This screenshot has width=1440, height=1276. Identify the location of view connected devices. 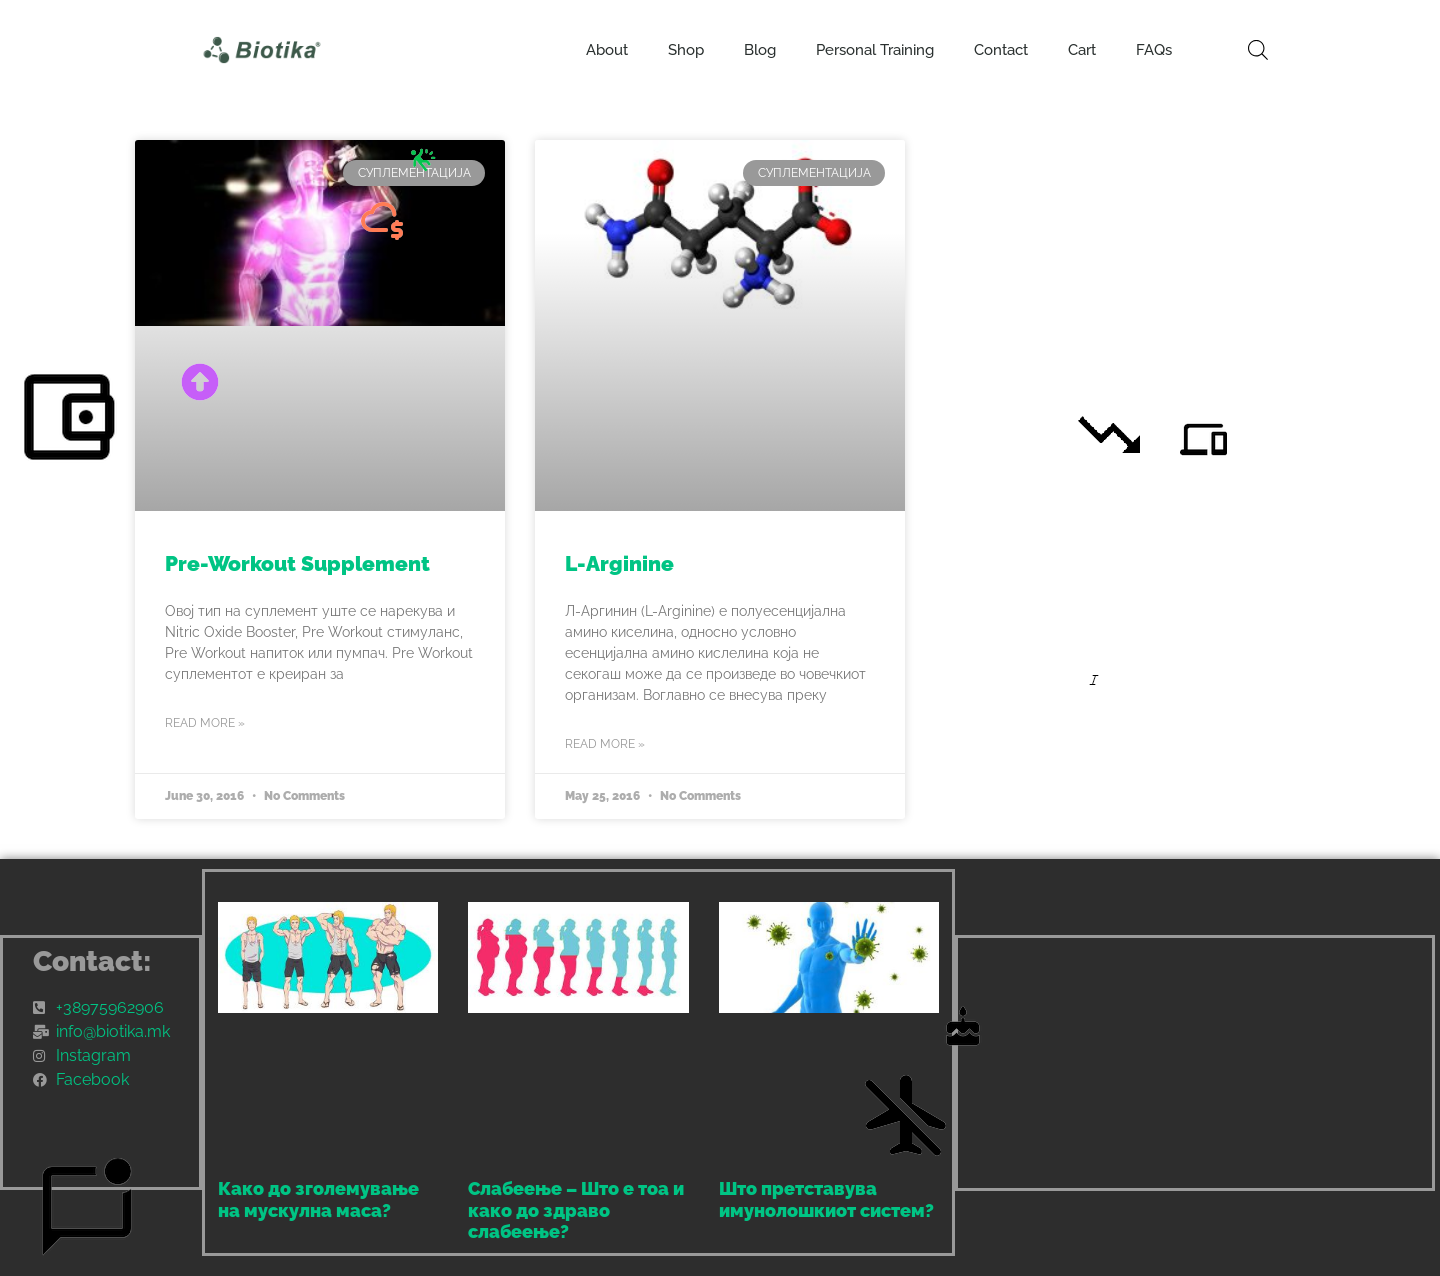
(1203, 439).